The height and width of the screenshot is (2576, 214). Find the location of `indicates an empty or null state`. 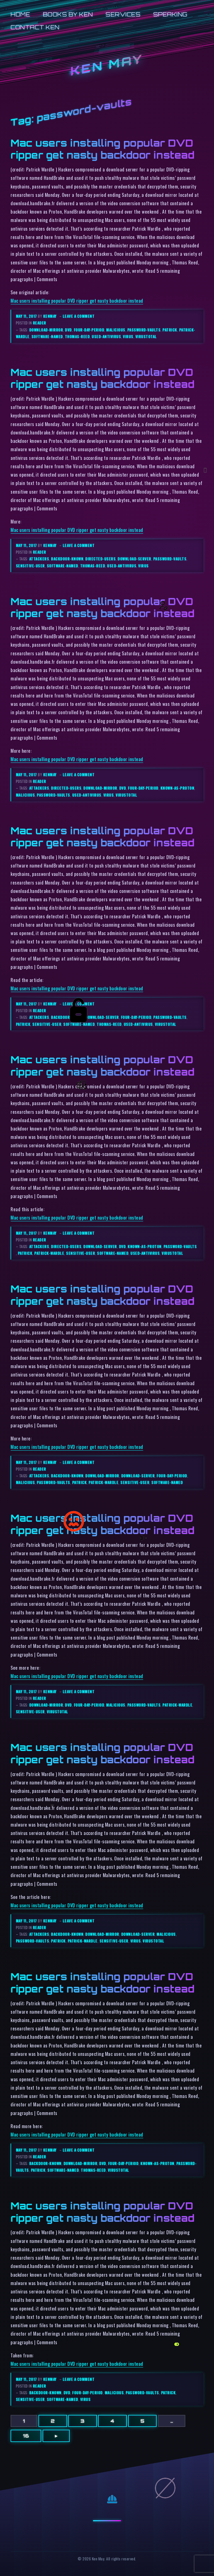

indicates an empty or null state is located at coordinates (165, 2488).